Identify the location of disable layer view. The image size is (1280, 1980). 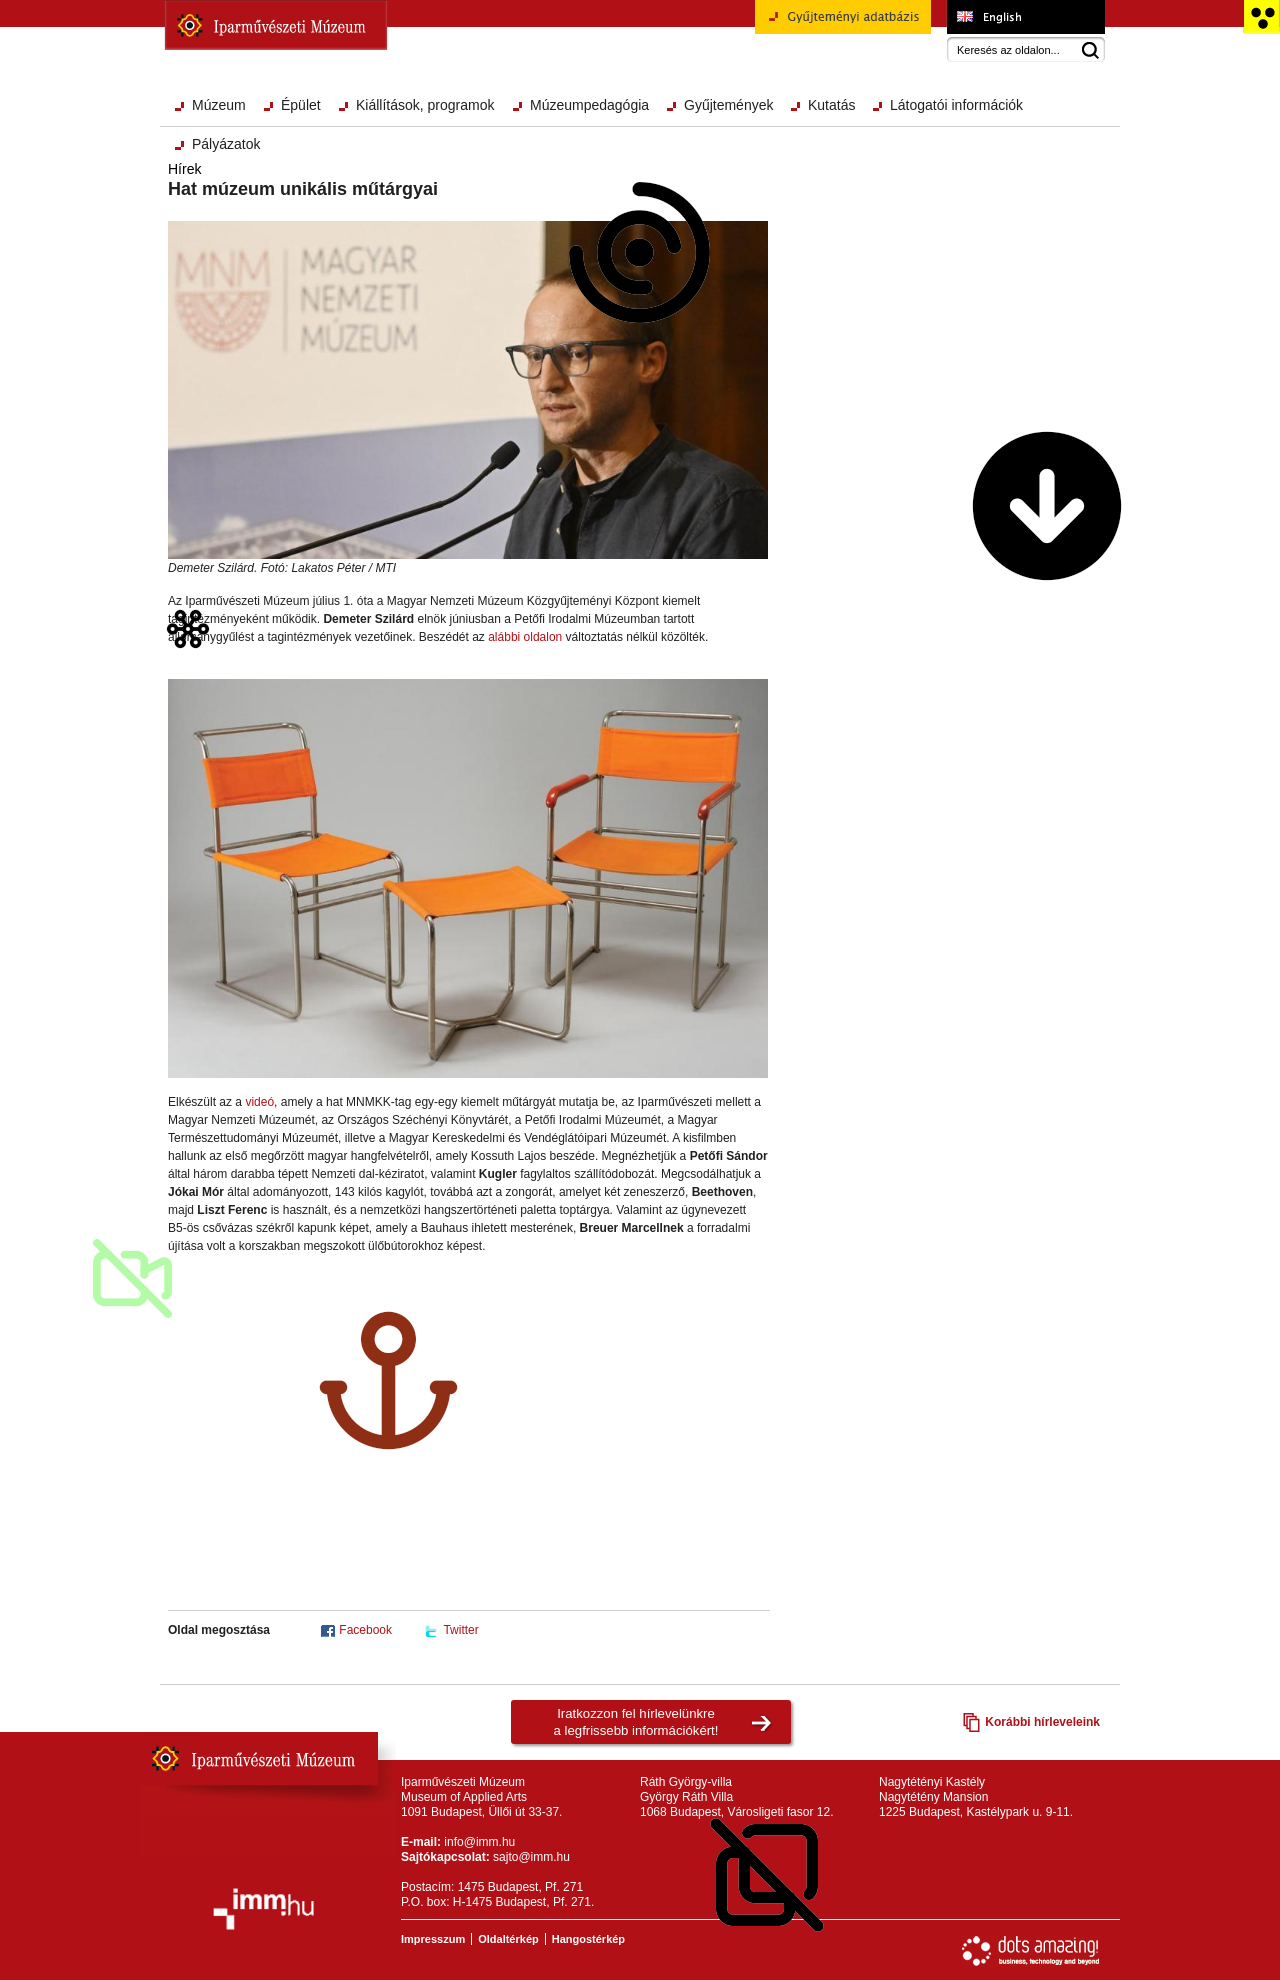
(767, 1875).